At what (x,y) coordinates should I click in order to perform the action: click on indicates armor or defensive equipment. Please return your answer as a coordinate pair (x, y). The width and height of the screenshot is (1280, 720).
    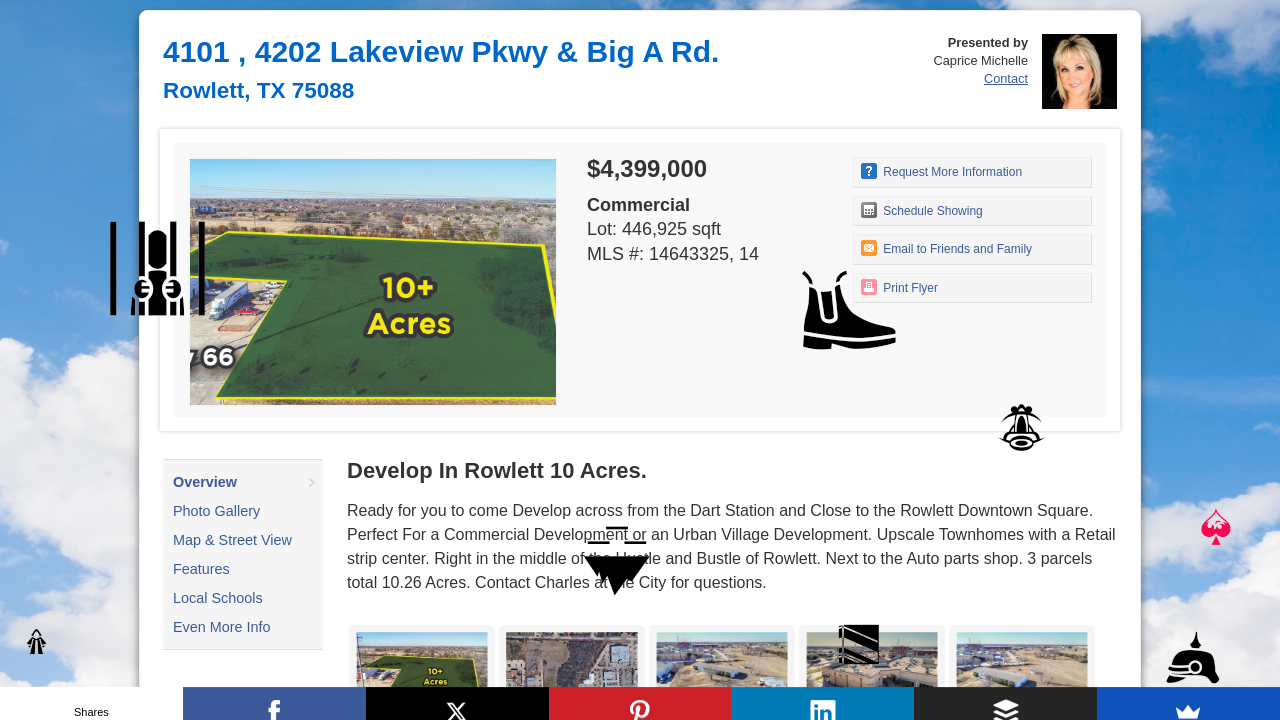
    Looking at the image, I should click on (858, 644).